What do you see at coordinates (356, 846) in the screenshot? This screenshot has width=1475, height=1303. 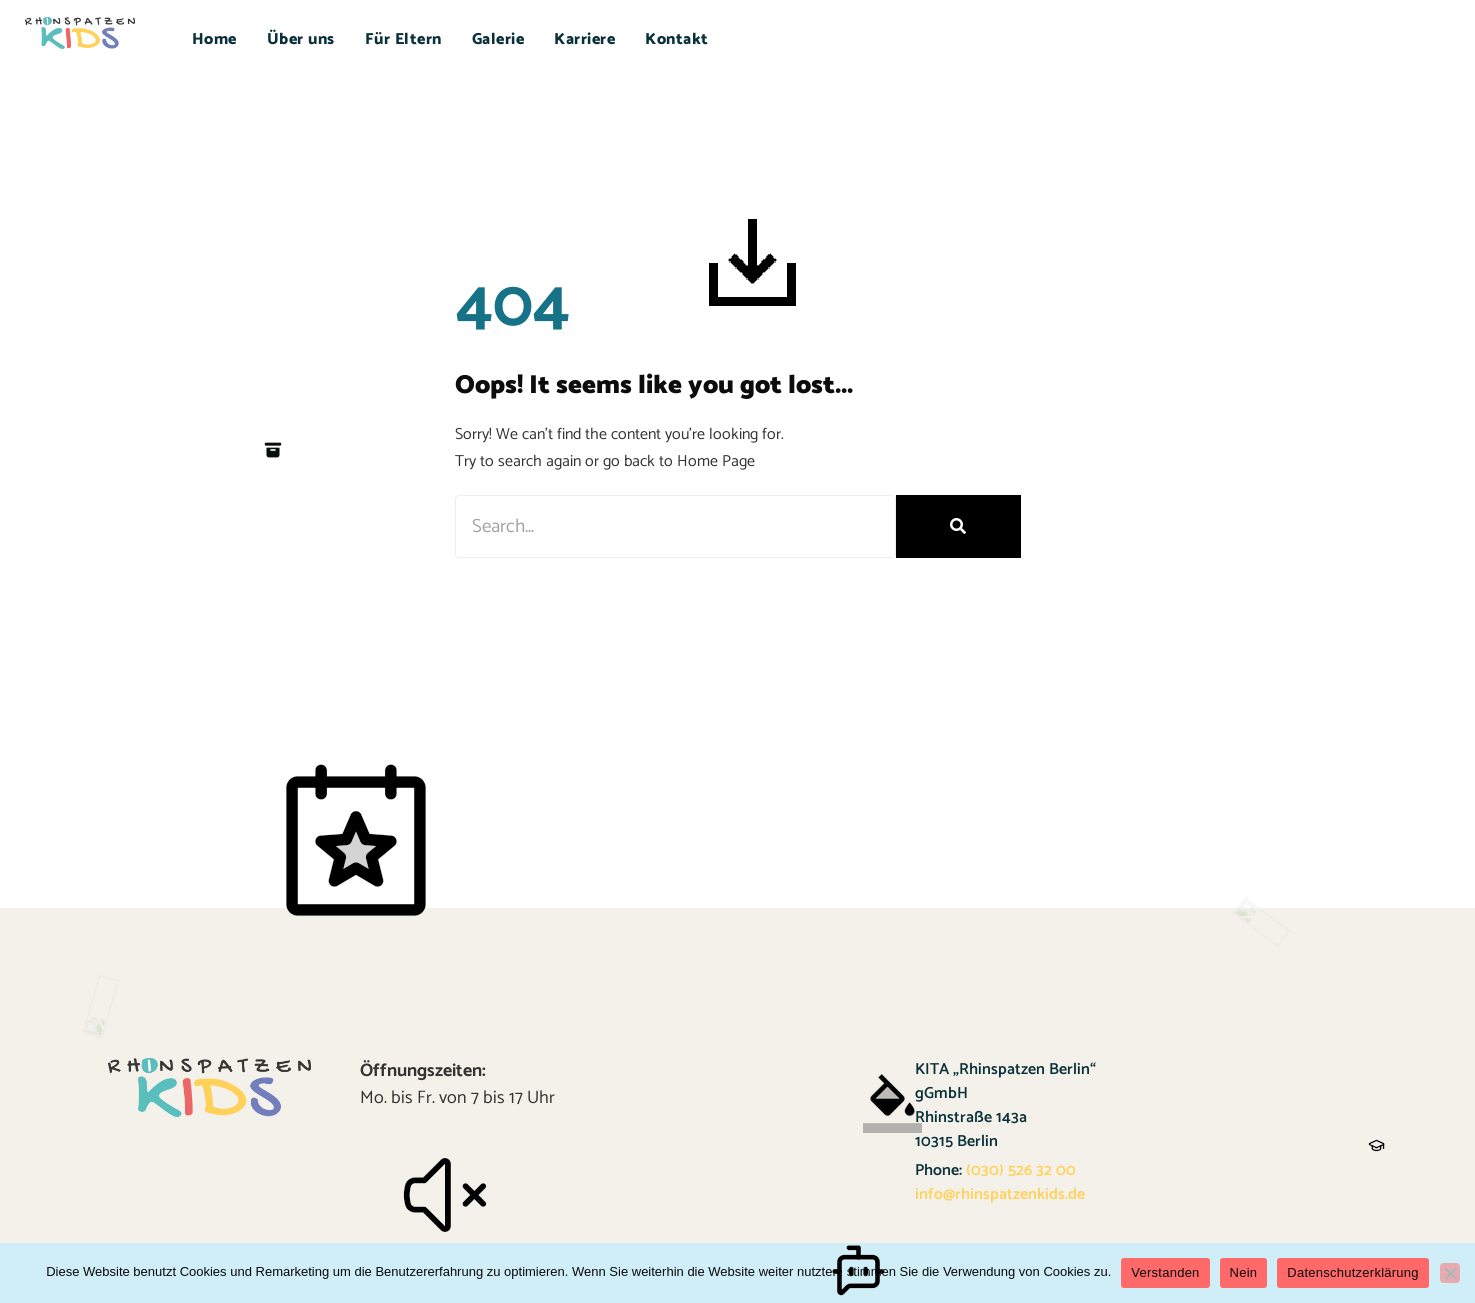 I see `view favorite or starred events` at bounding box center [356, 846].